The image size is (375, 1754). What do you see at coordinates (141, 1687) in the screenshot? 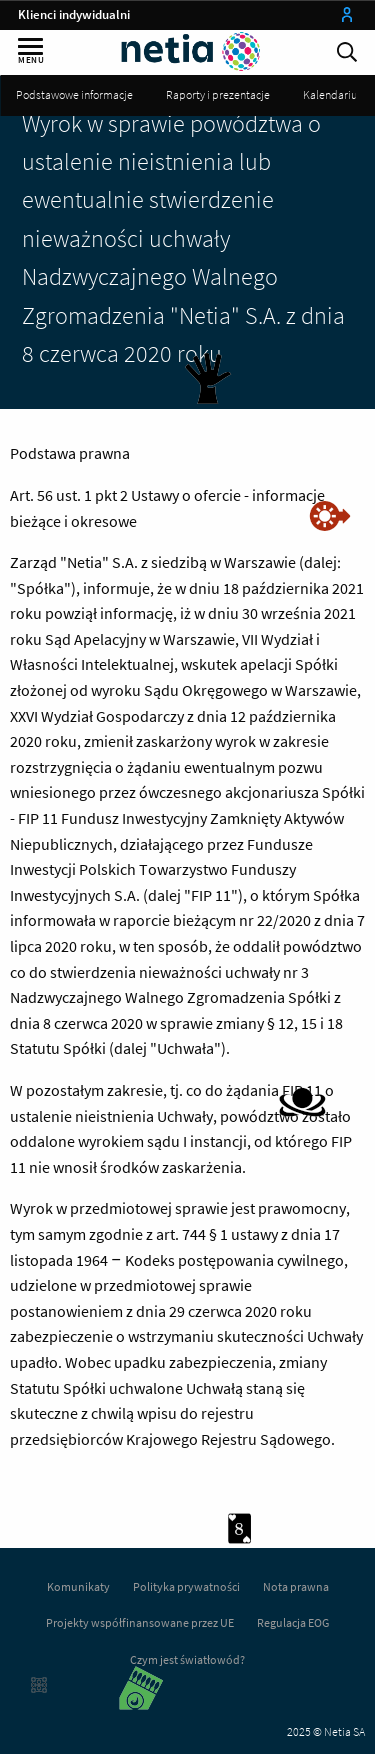
I see `fire or flame-related tools in a survival game` at bounding box center [141, 1687].